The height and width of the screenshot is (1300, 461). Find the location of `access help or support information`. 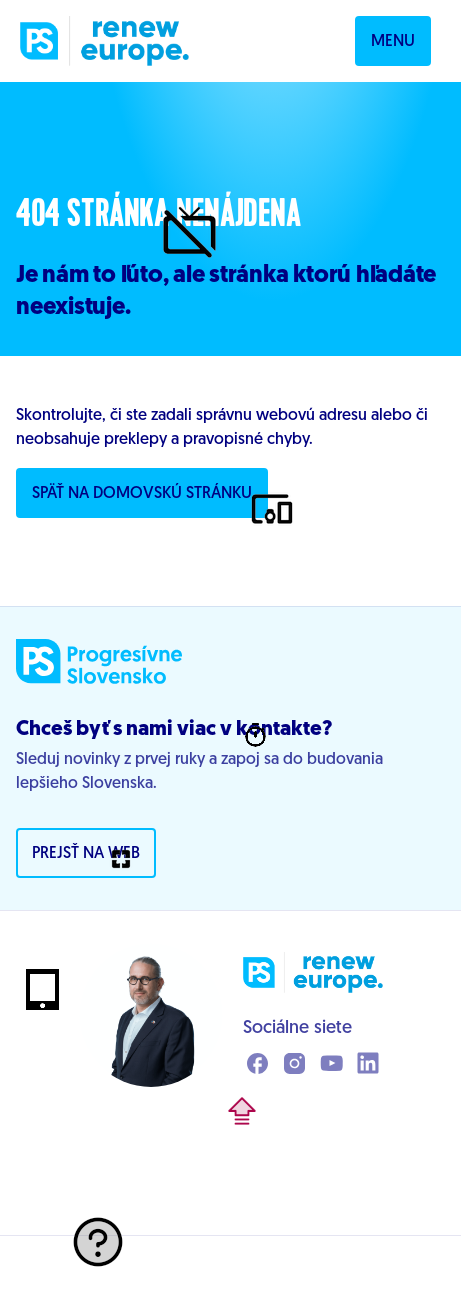

access help or support information is located at coordinates (98, 1242).